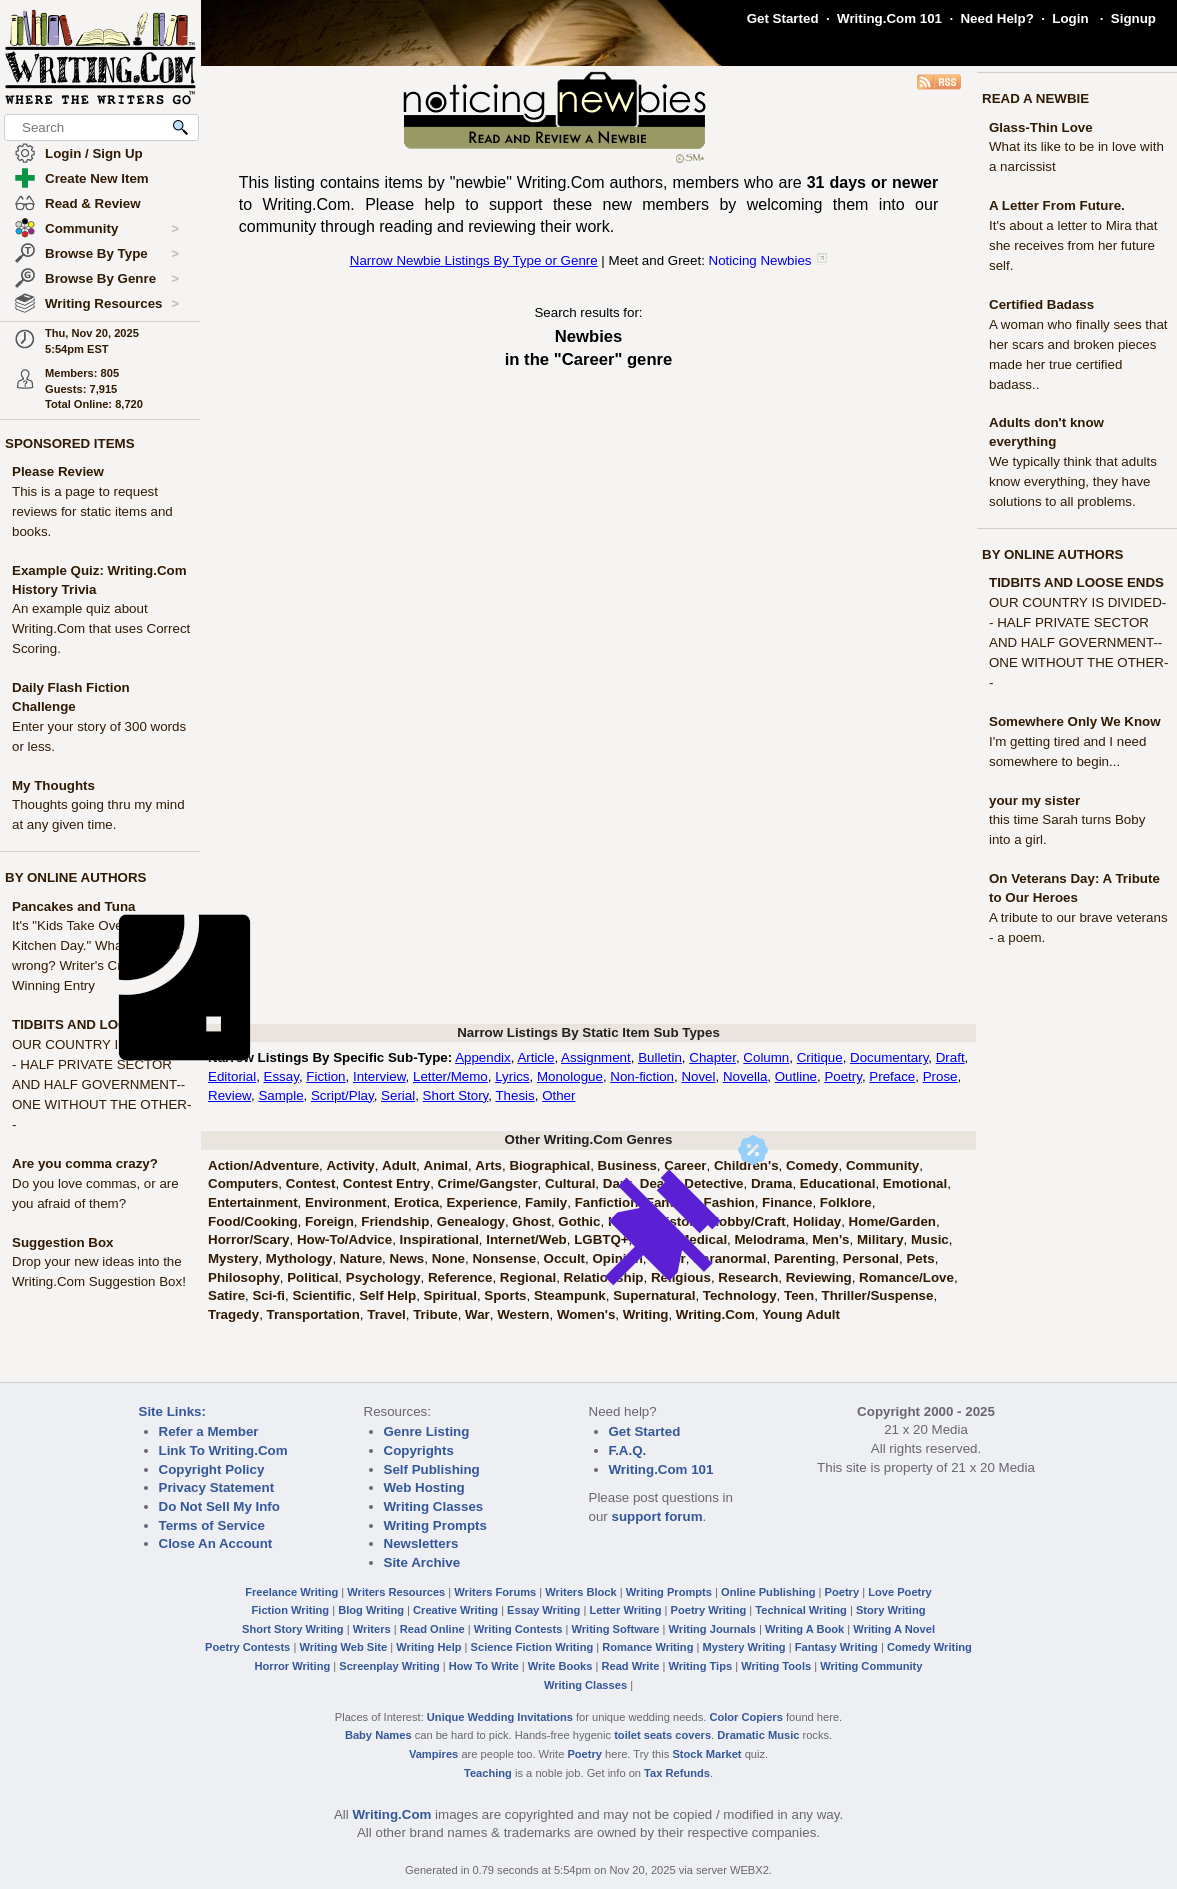 The width and height of the screenshot is (1177, 1889). What do you see at coordinates (658, 1232) in the screenshot?
I see `unpin a saved location` at bounding box center [658, 1232].